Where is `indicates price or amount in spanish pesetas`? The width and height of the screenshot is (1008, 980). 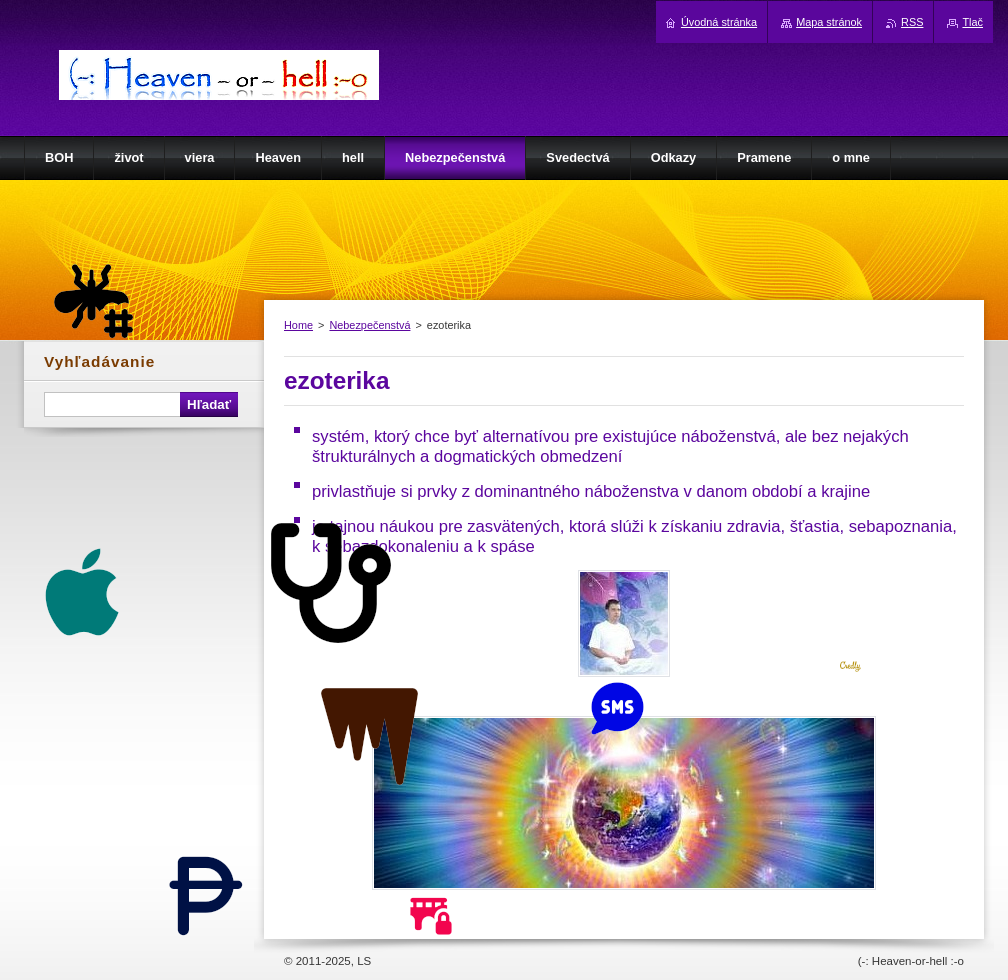 indicates price or amount in spanish pesetas is located at coordinates (203, 896).